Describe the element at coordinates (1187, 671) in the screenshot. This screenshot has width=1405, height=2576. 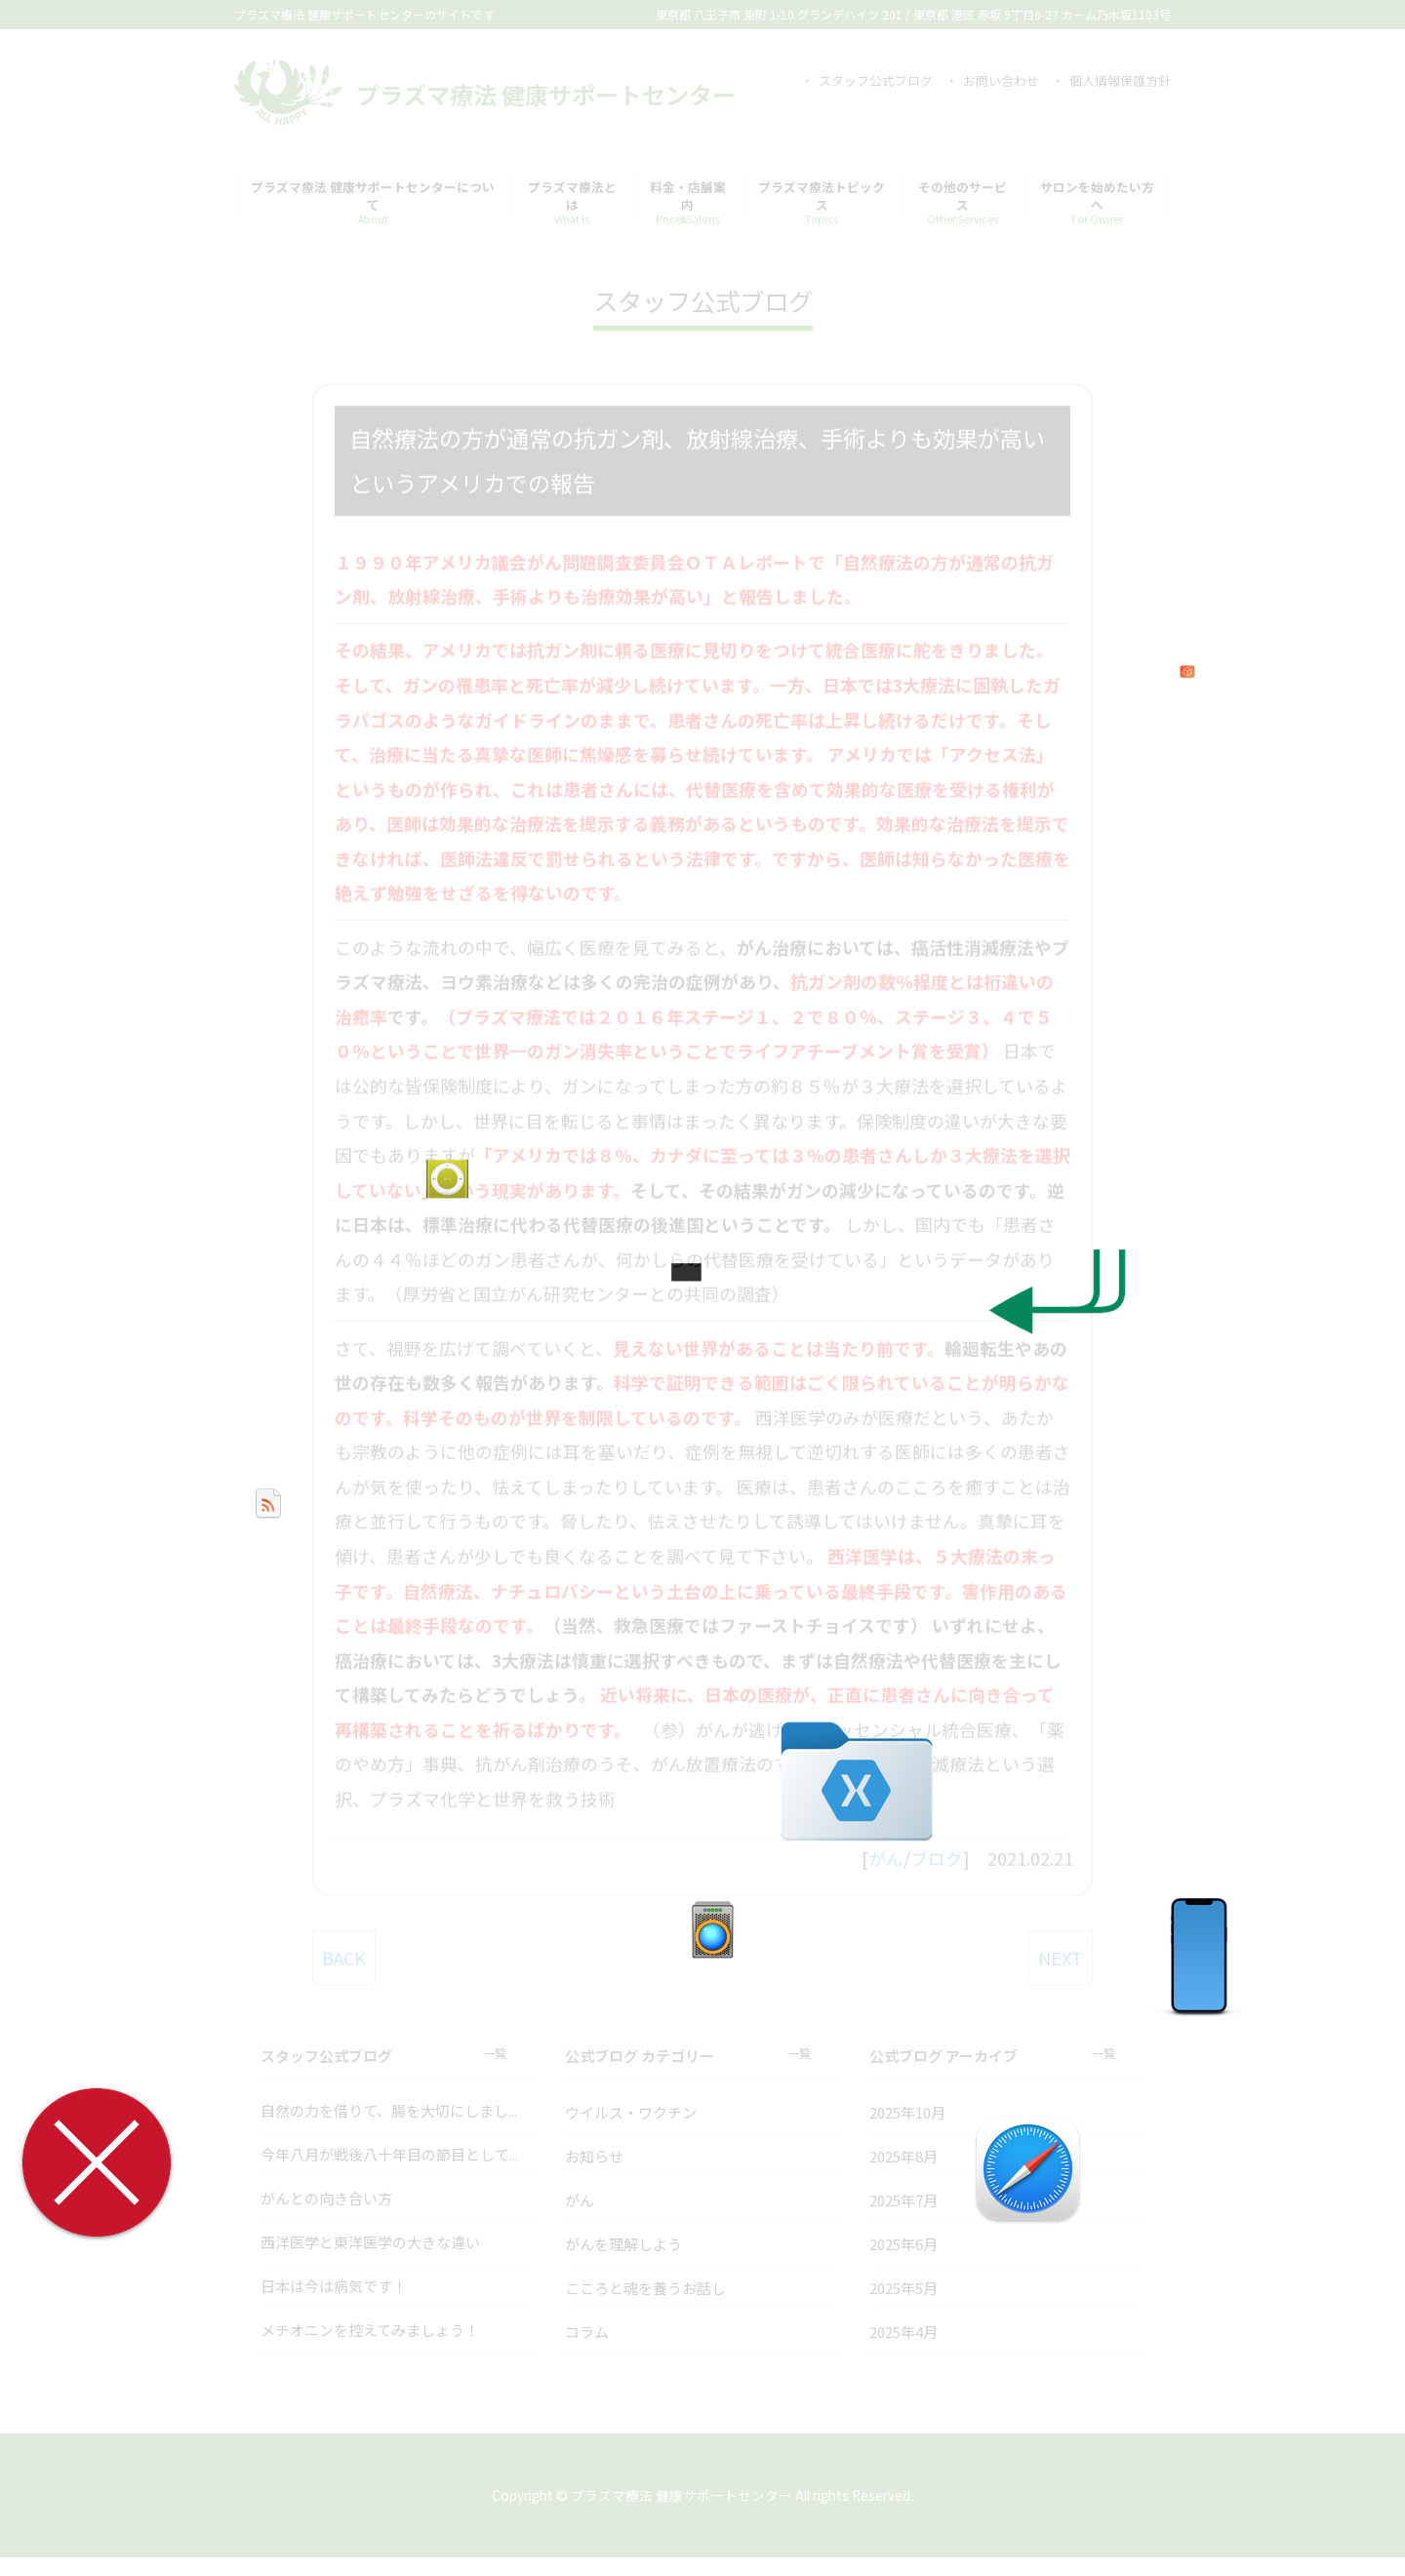
I see `3ds format 3d model file` at that location.